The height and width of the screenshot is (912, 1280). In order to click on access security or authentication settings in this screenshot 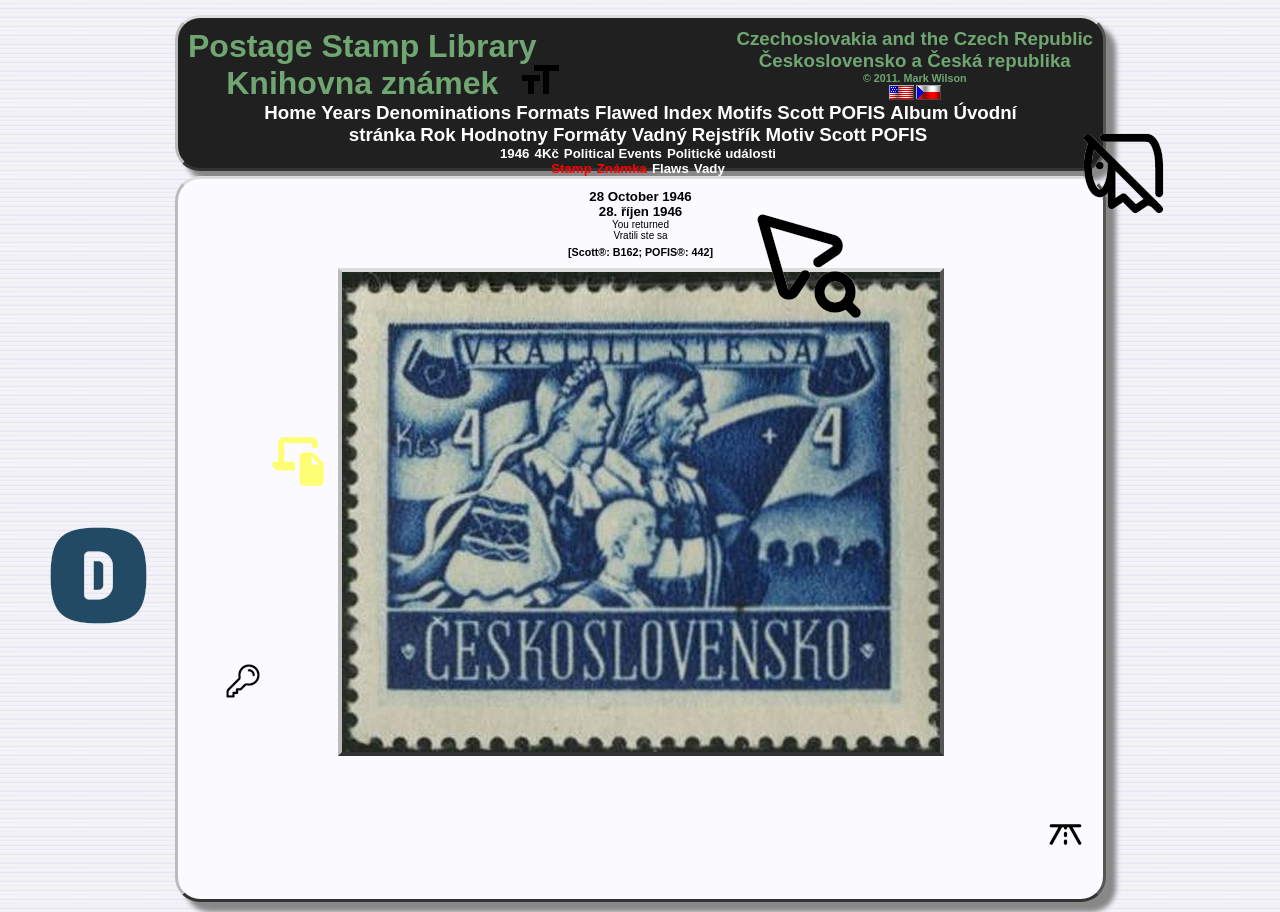, I will do `click(243, 681)`.